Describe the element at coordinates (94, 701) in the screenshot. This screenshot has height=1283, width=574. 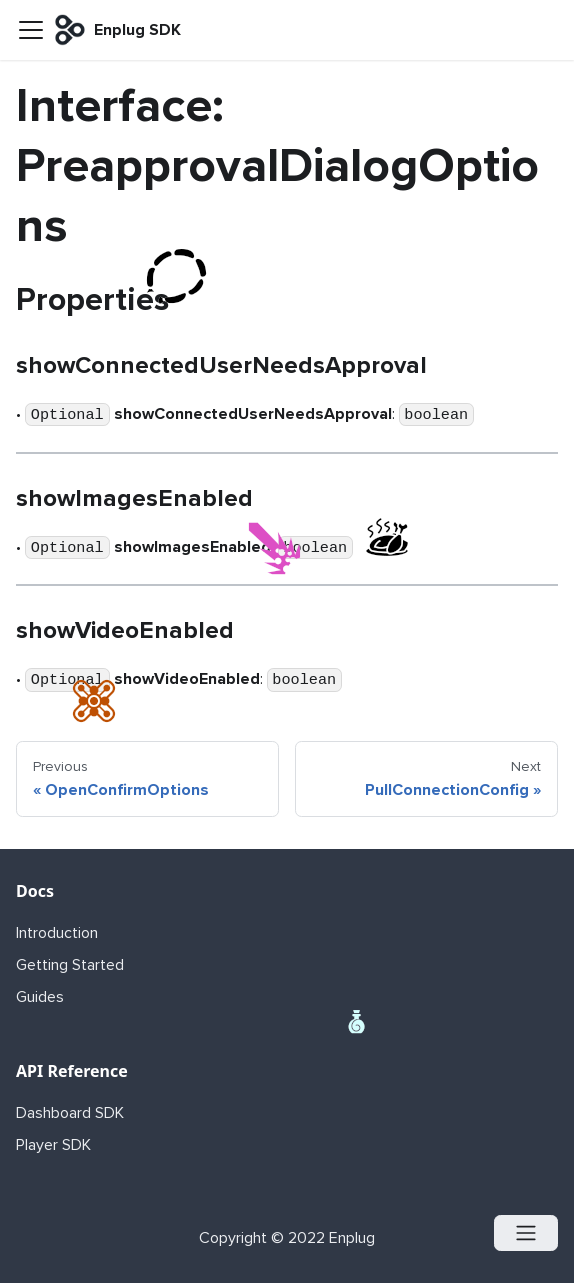
I see `a network or connected nodes icon` at that location.